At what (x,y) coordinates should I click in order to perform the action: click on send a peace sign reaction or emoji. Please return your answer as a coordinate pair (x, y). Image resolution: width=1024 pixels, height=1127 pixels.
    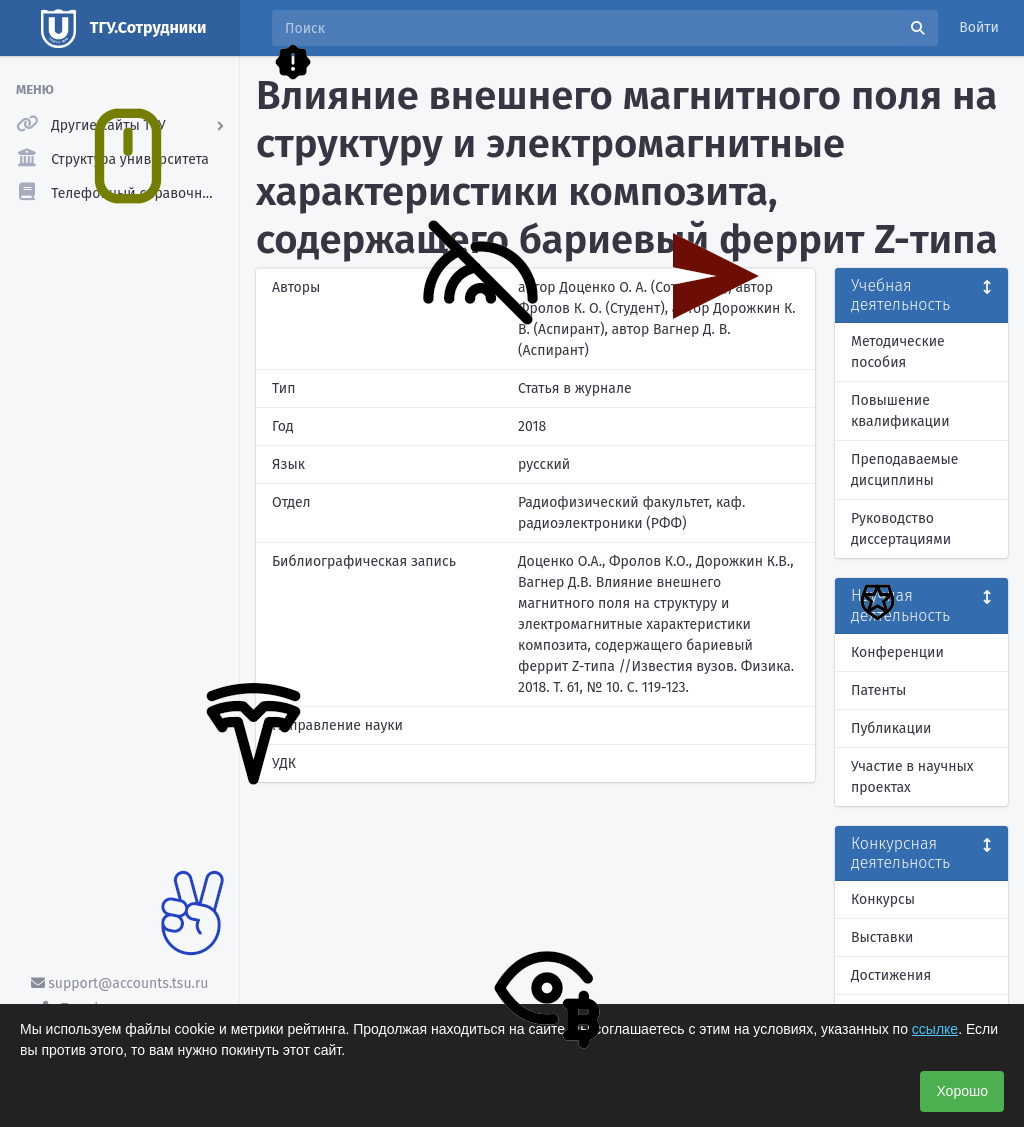
    Looking at the image, I should click on (191, 913).